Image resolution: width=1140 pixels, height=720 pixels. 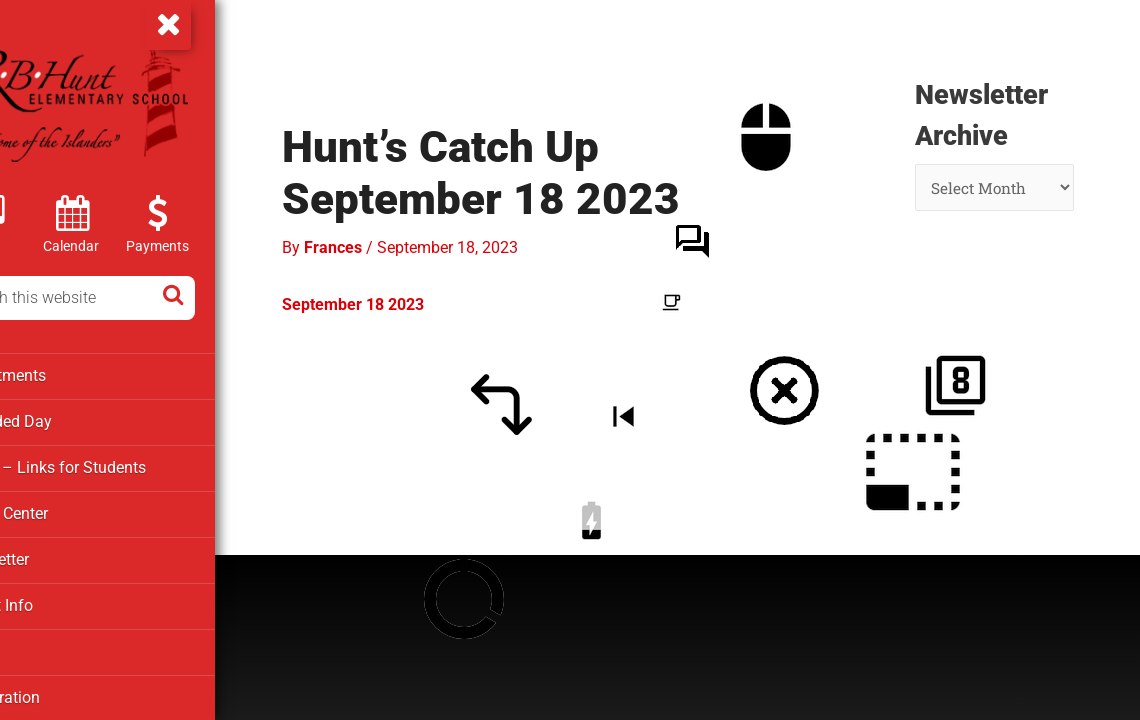 I want to click on view mobile data usage statistics, so click(x=464, y=599).